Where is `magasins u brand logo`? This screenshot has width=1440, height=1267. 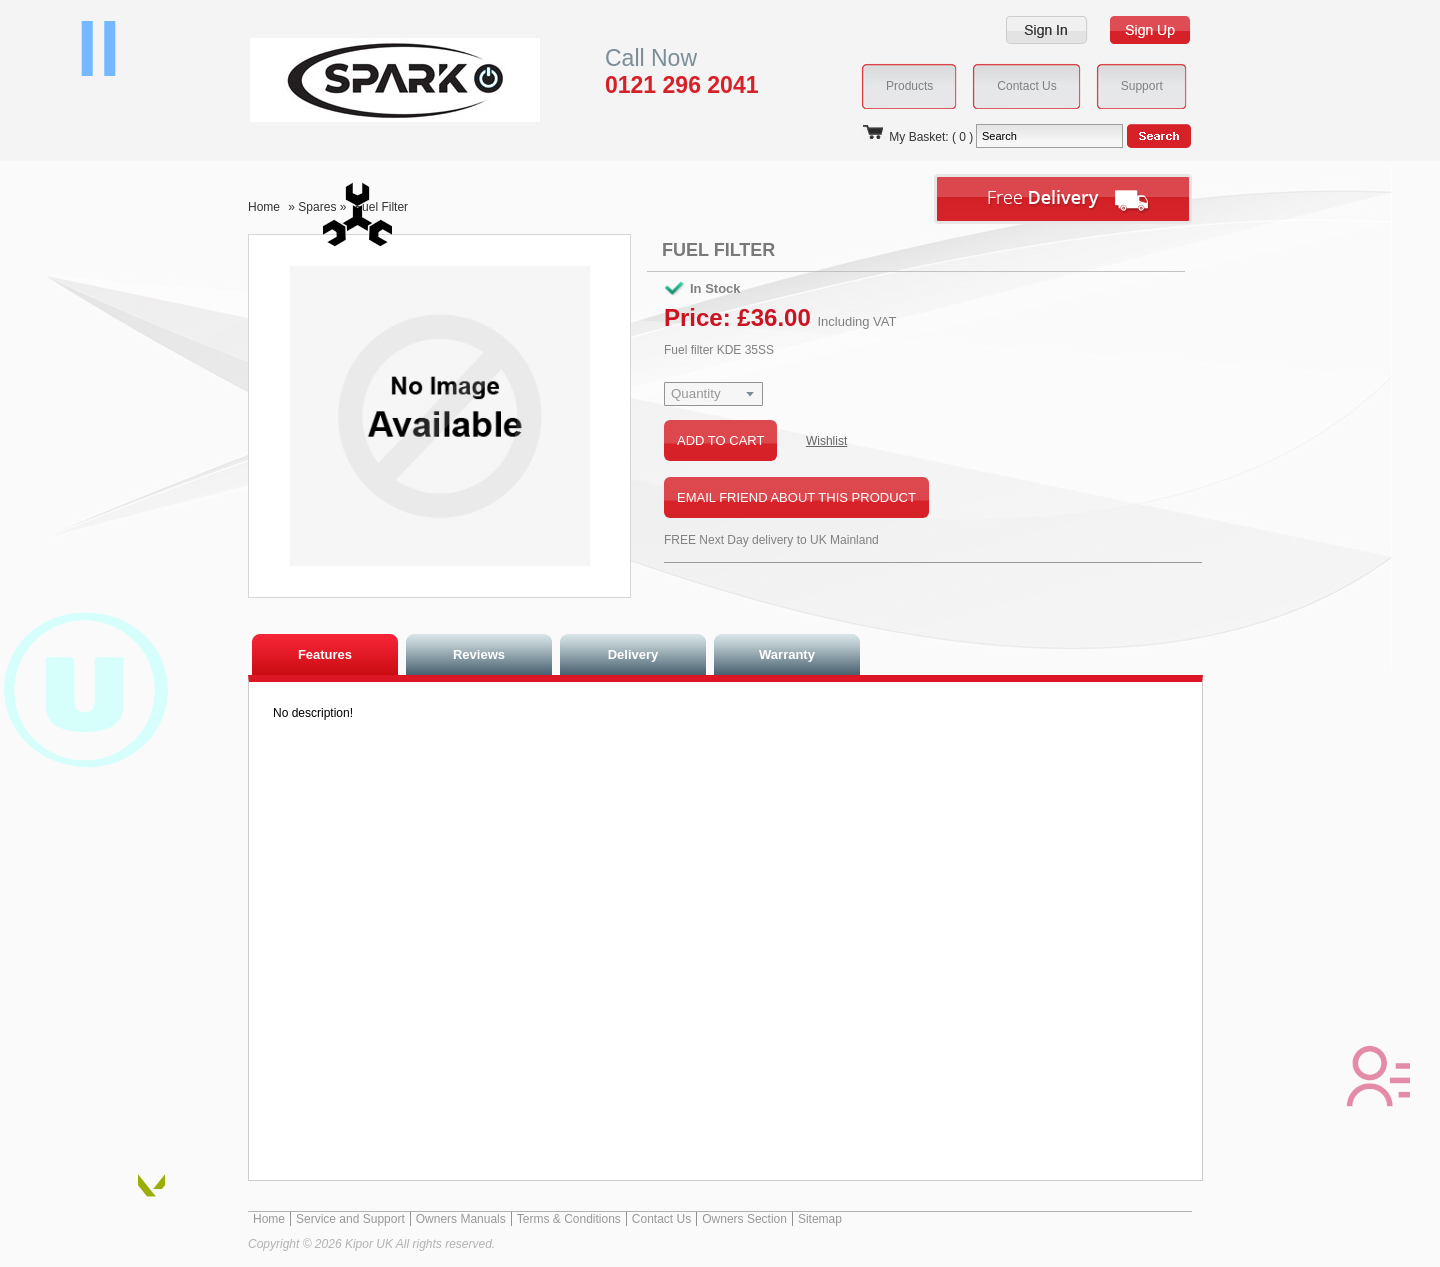 magasins u brand logo is located at coordinates (86, 690).